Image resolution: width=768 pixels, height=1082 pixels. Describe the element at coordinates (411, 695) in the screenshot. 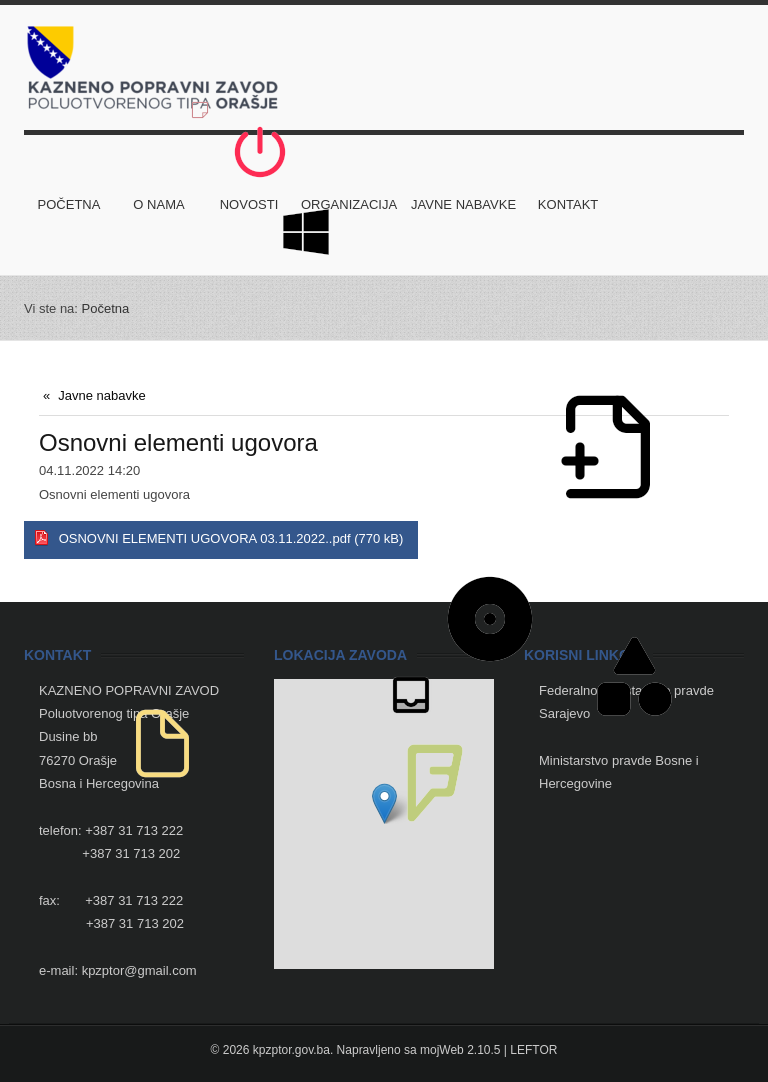

I see `access your inbox` at that location.